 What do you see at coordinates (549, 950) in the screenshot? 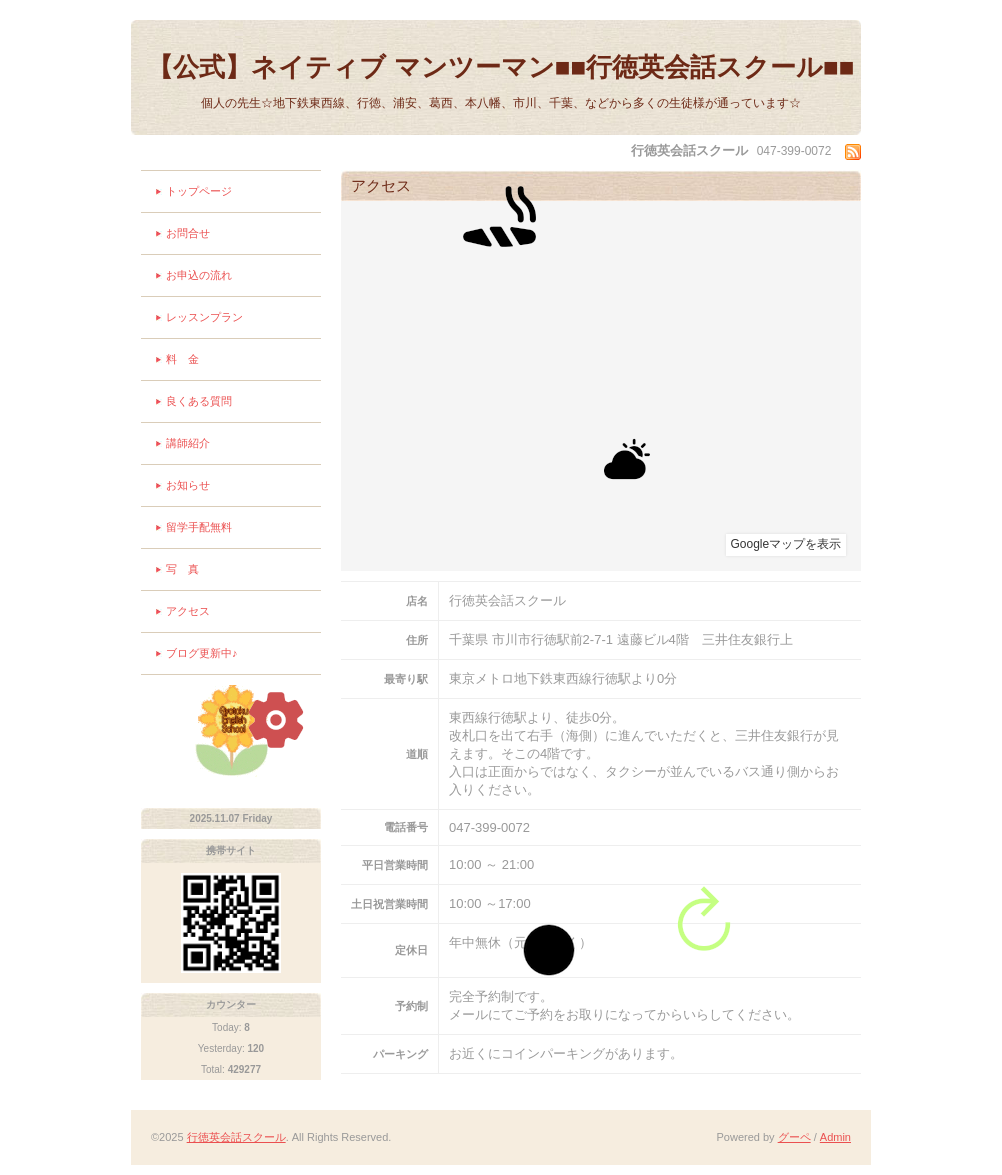
I see `indicates recording in progress` at bounding box center [549, 950].